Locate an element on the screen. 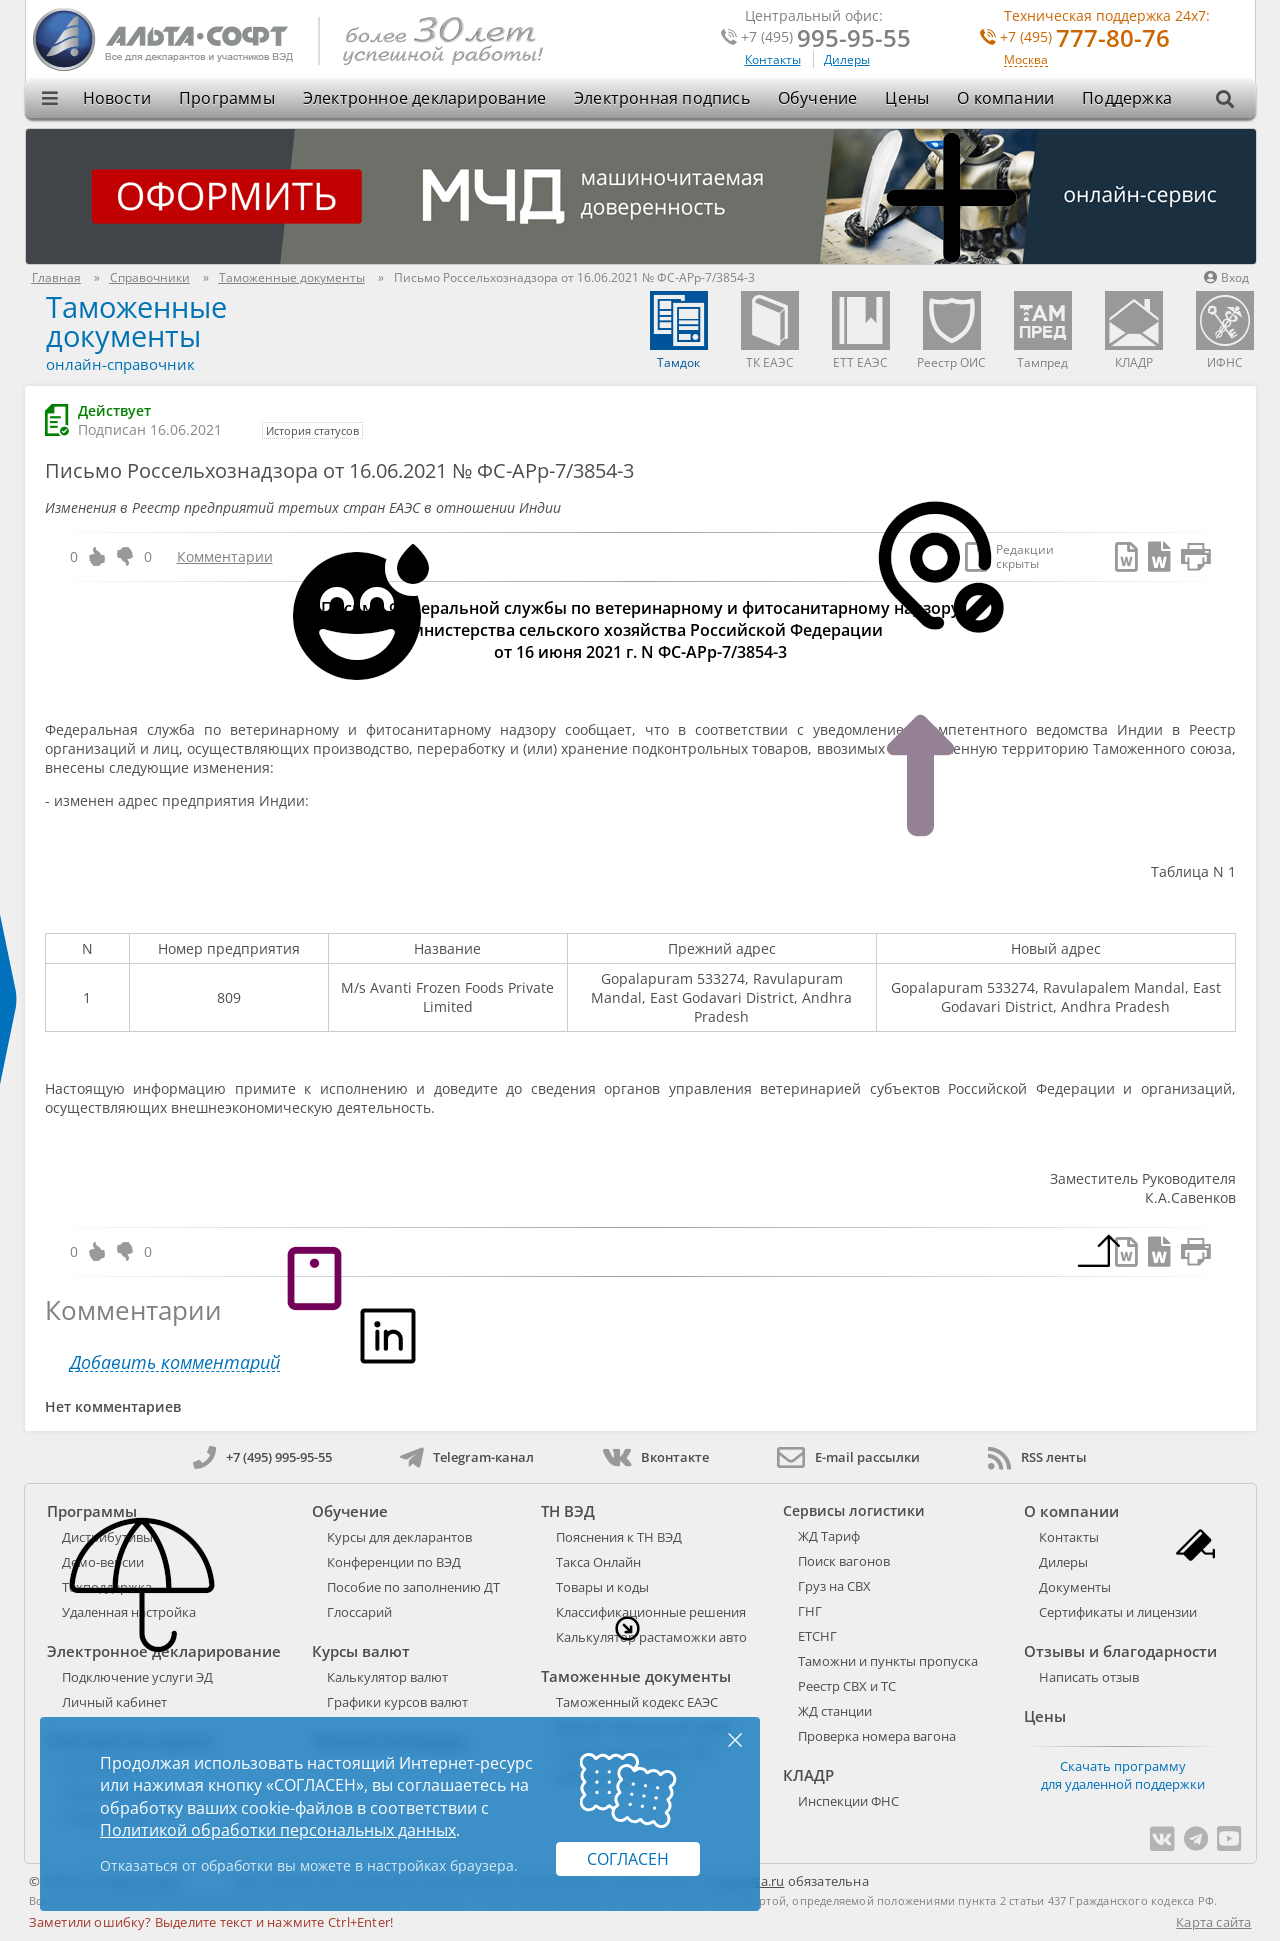 This screenshot has height=1941, width=1280. tablet device with front-facing camera is located at coordinates (314, 1278).